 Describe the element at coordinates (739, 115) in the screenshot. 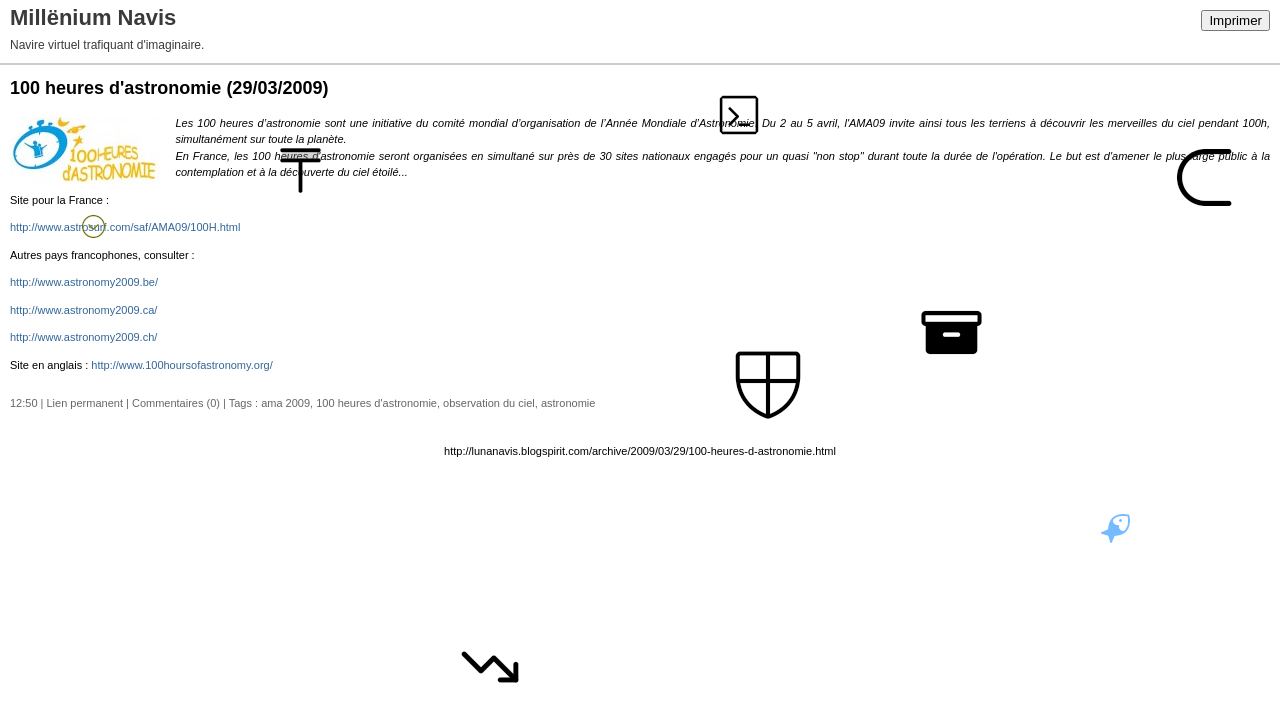

I see `open the integrated terminal` at that location.